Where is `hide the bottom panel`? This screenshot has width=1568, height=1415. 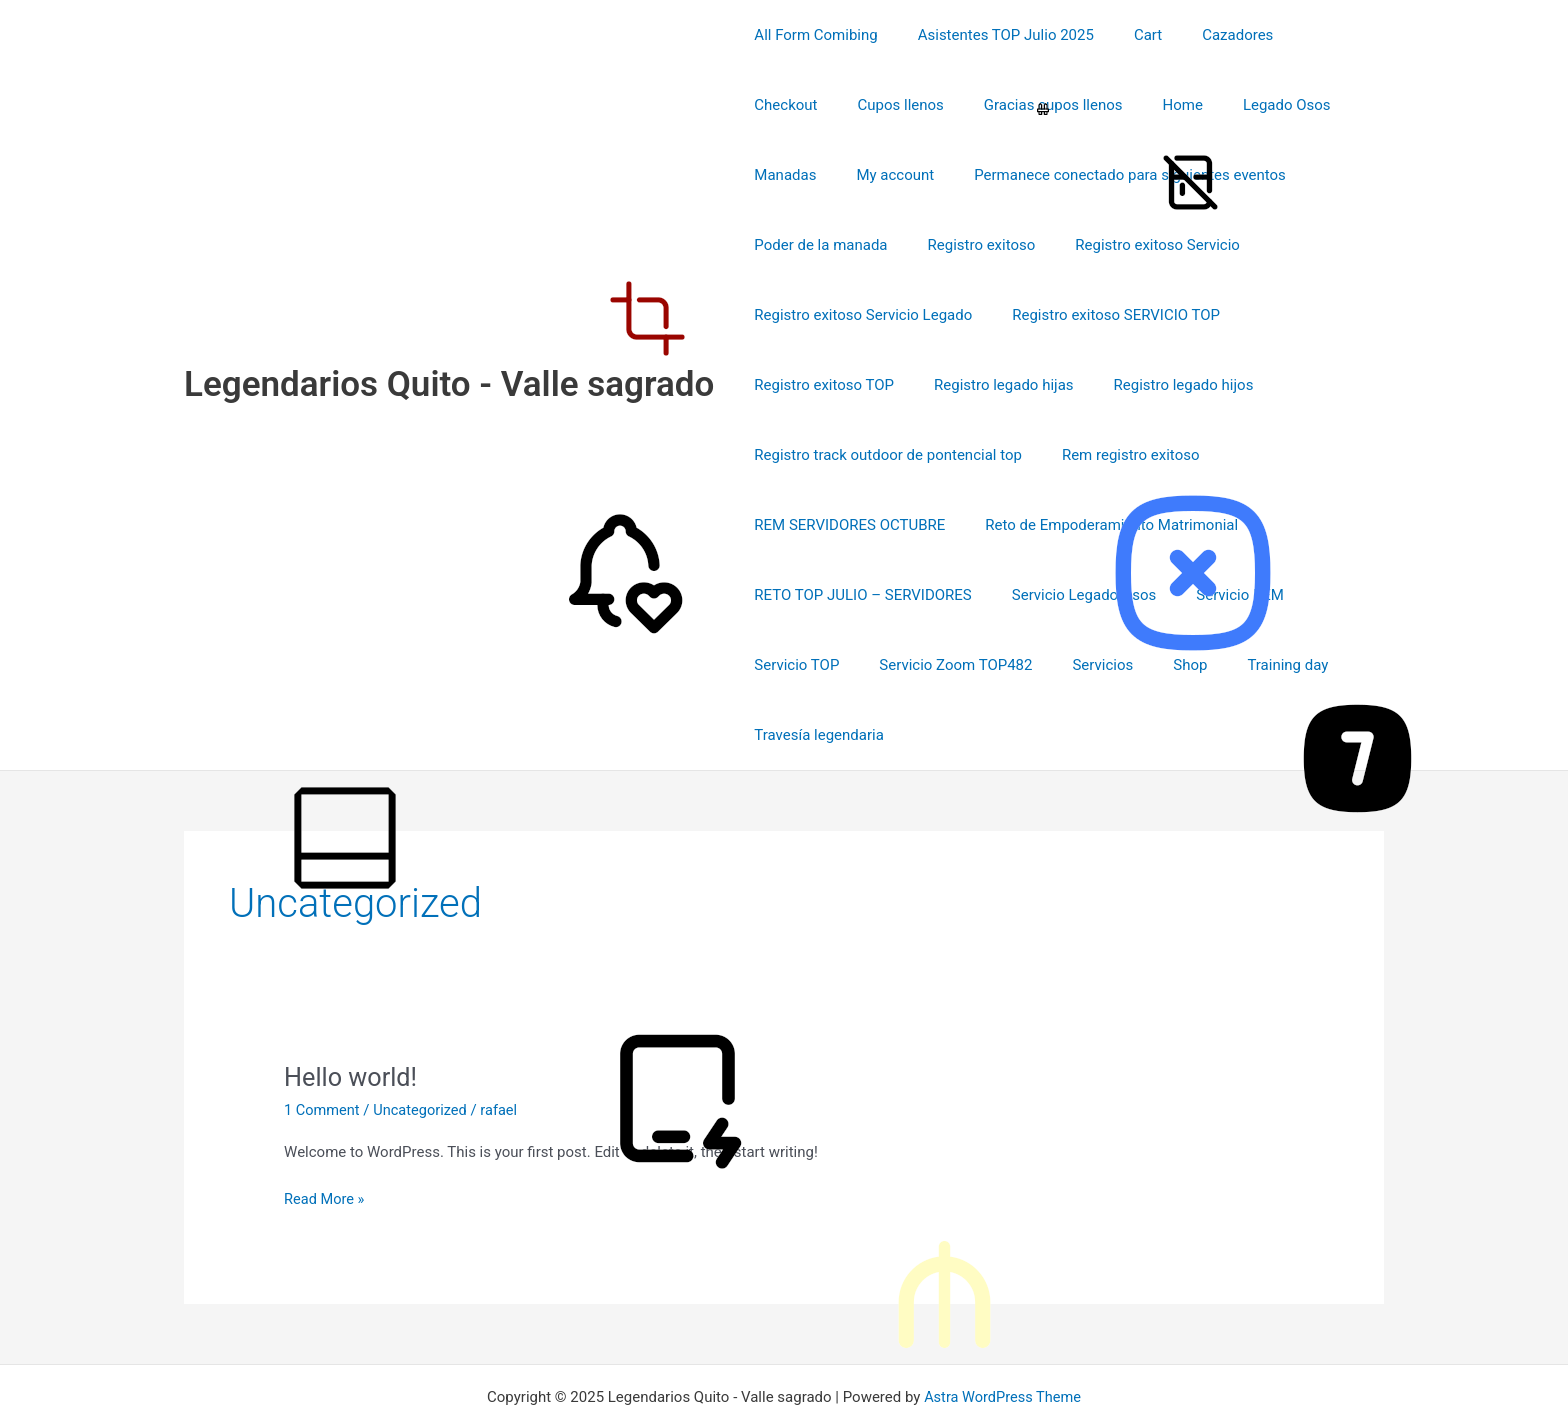
hide the bottom panel is located at coordinates (345, 838).